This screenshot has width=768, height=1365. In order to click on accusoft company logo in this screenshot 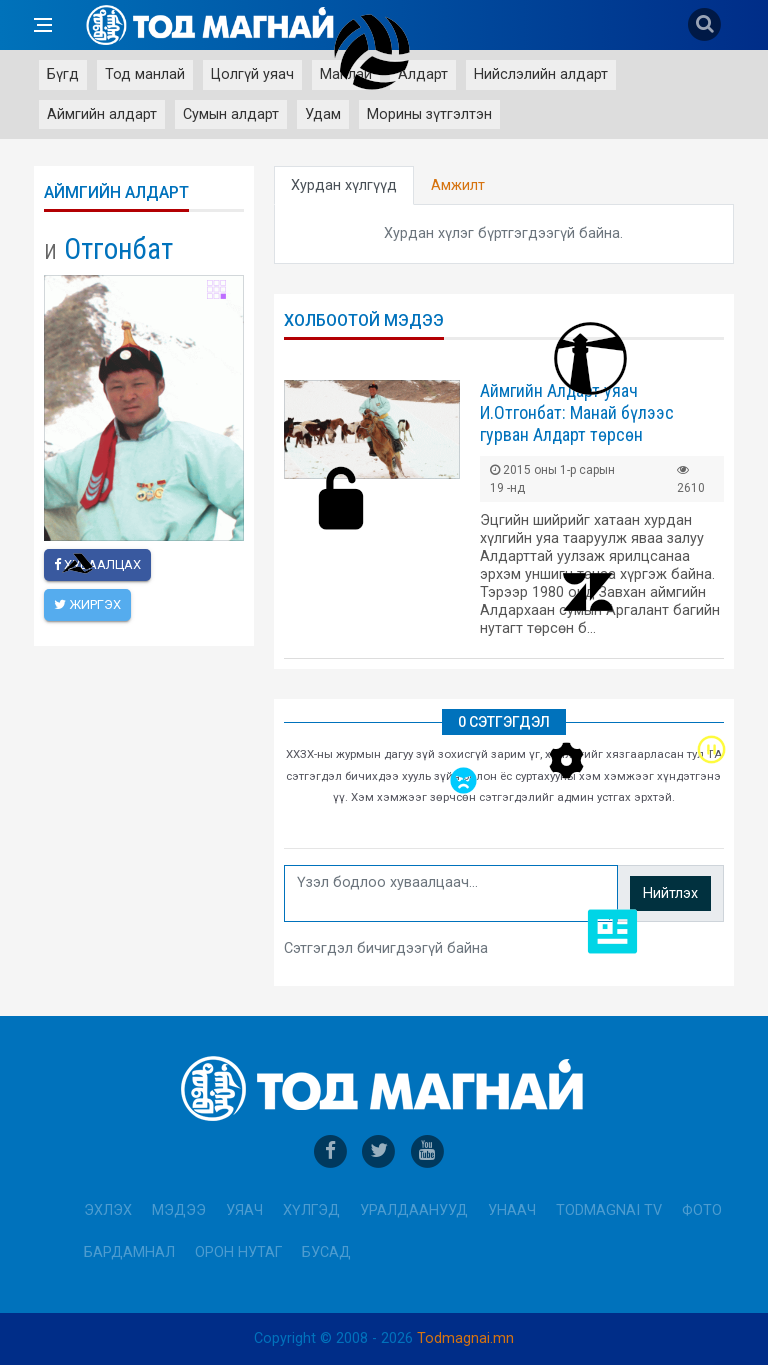, I will do `click(77, 563)`.